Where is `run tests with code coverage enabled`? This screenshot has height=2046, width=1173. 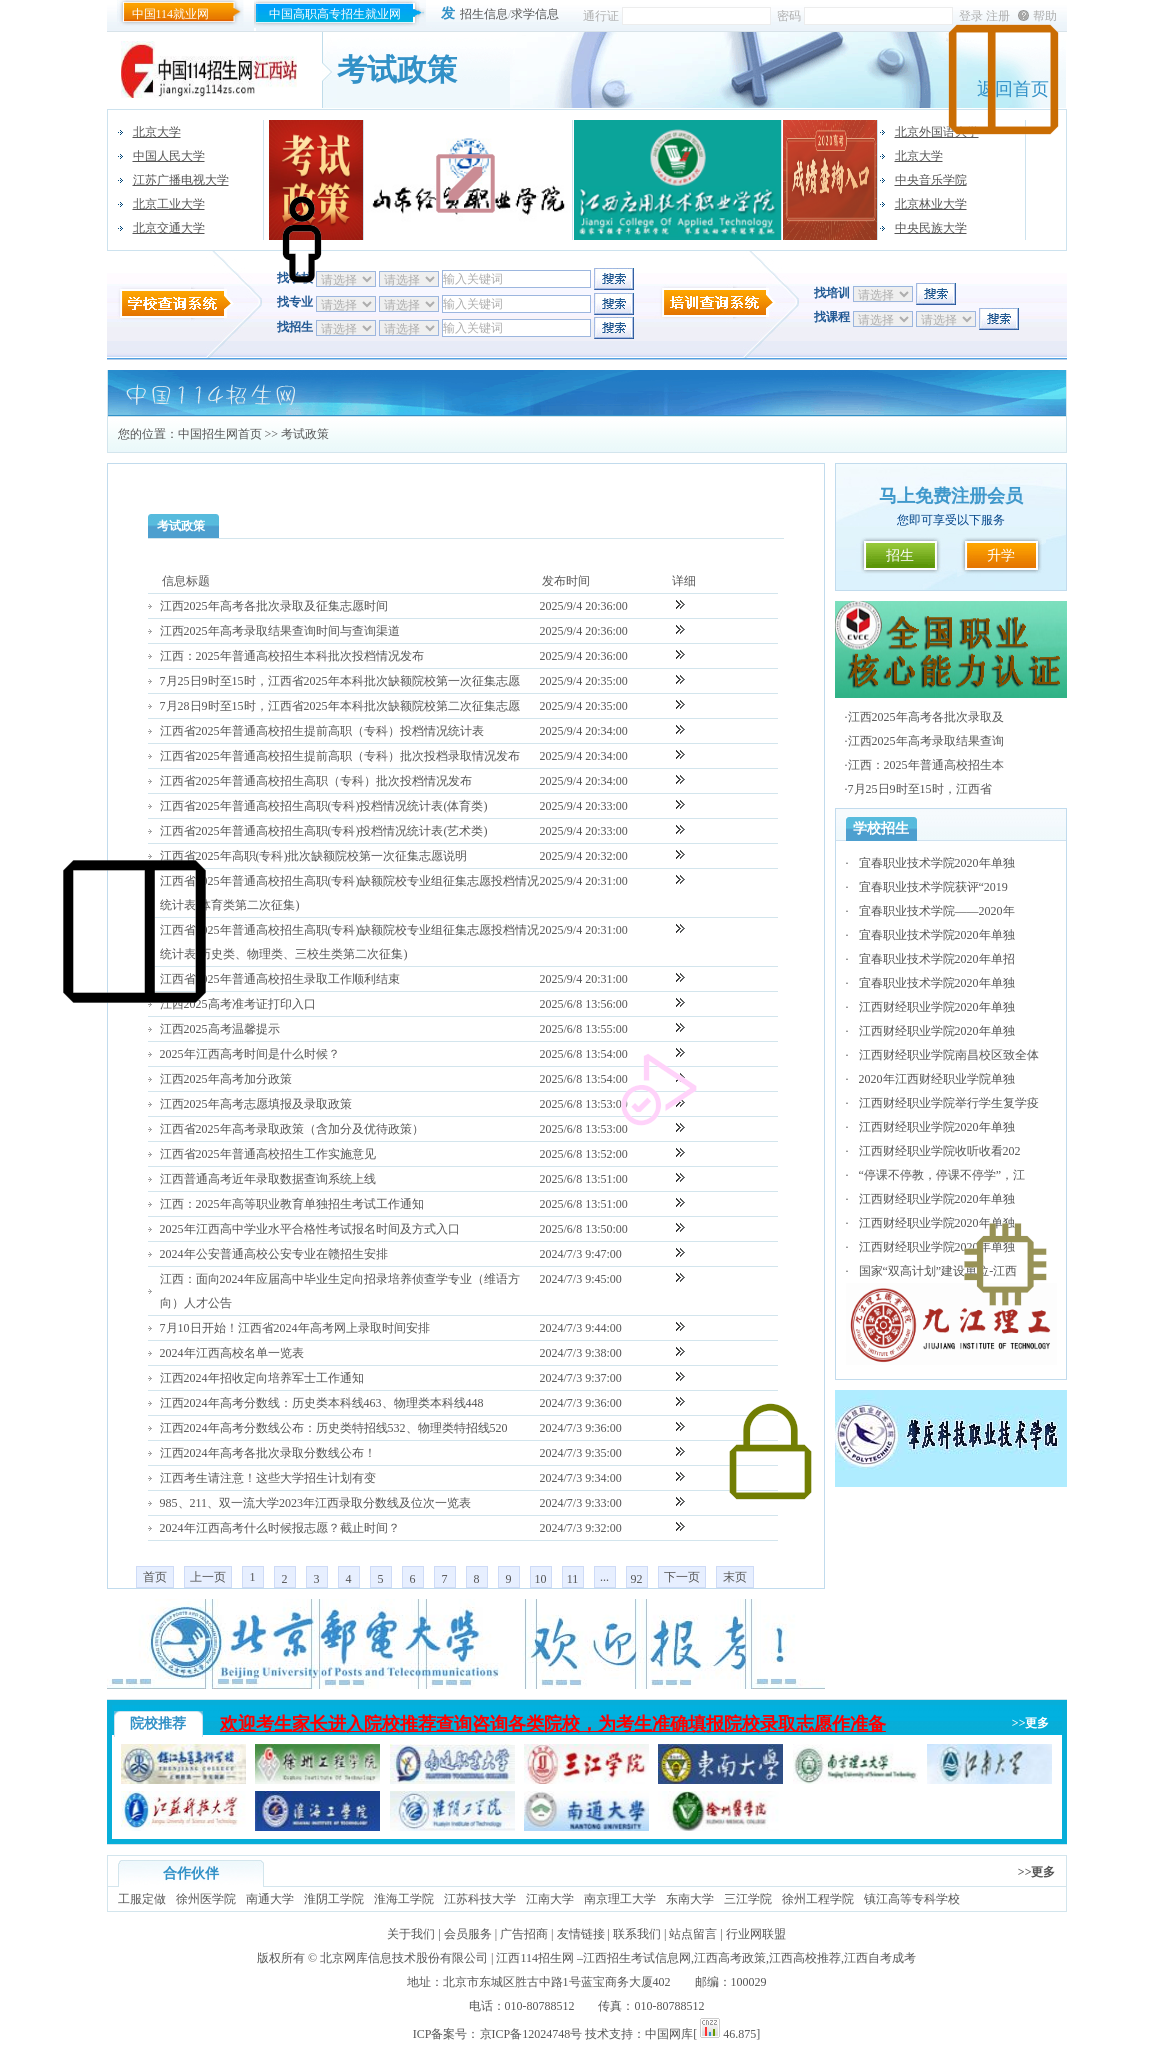
run tests with code coverage enabled is located at coordinates (660, 1086).